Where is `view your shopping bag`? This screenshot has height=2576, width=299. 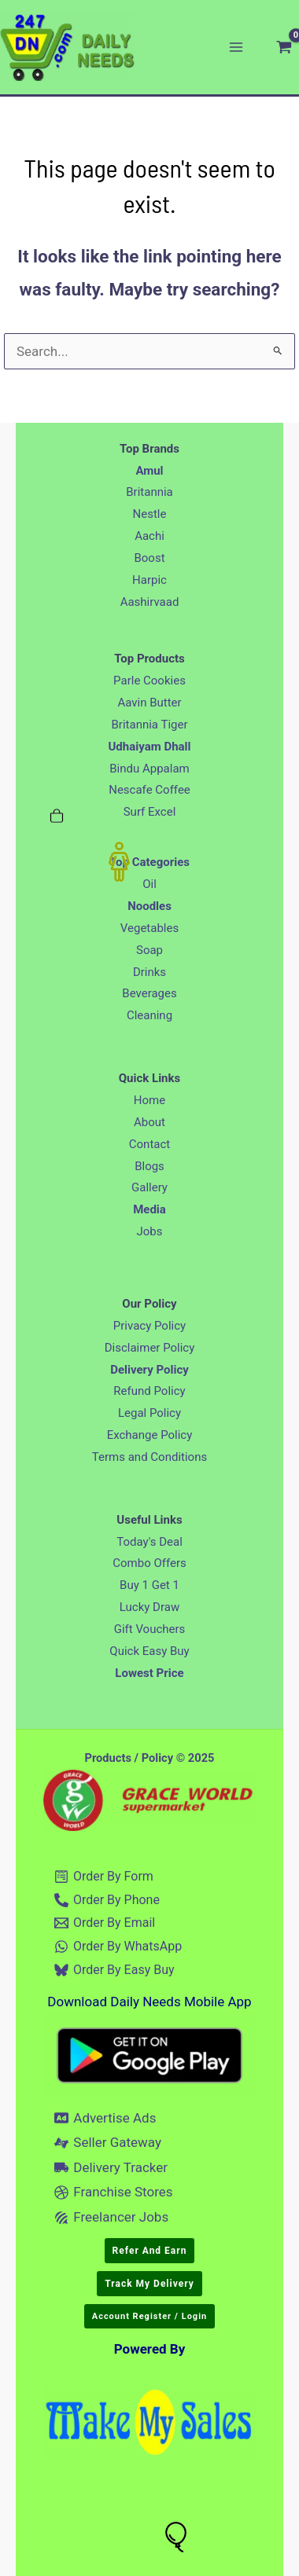 view your shopping bag is located at coordinates (57, 816).